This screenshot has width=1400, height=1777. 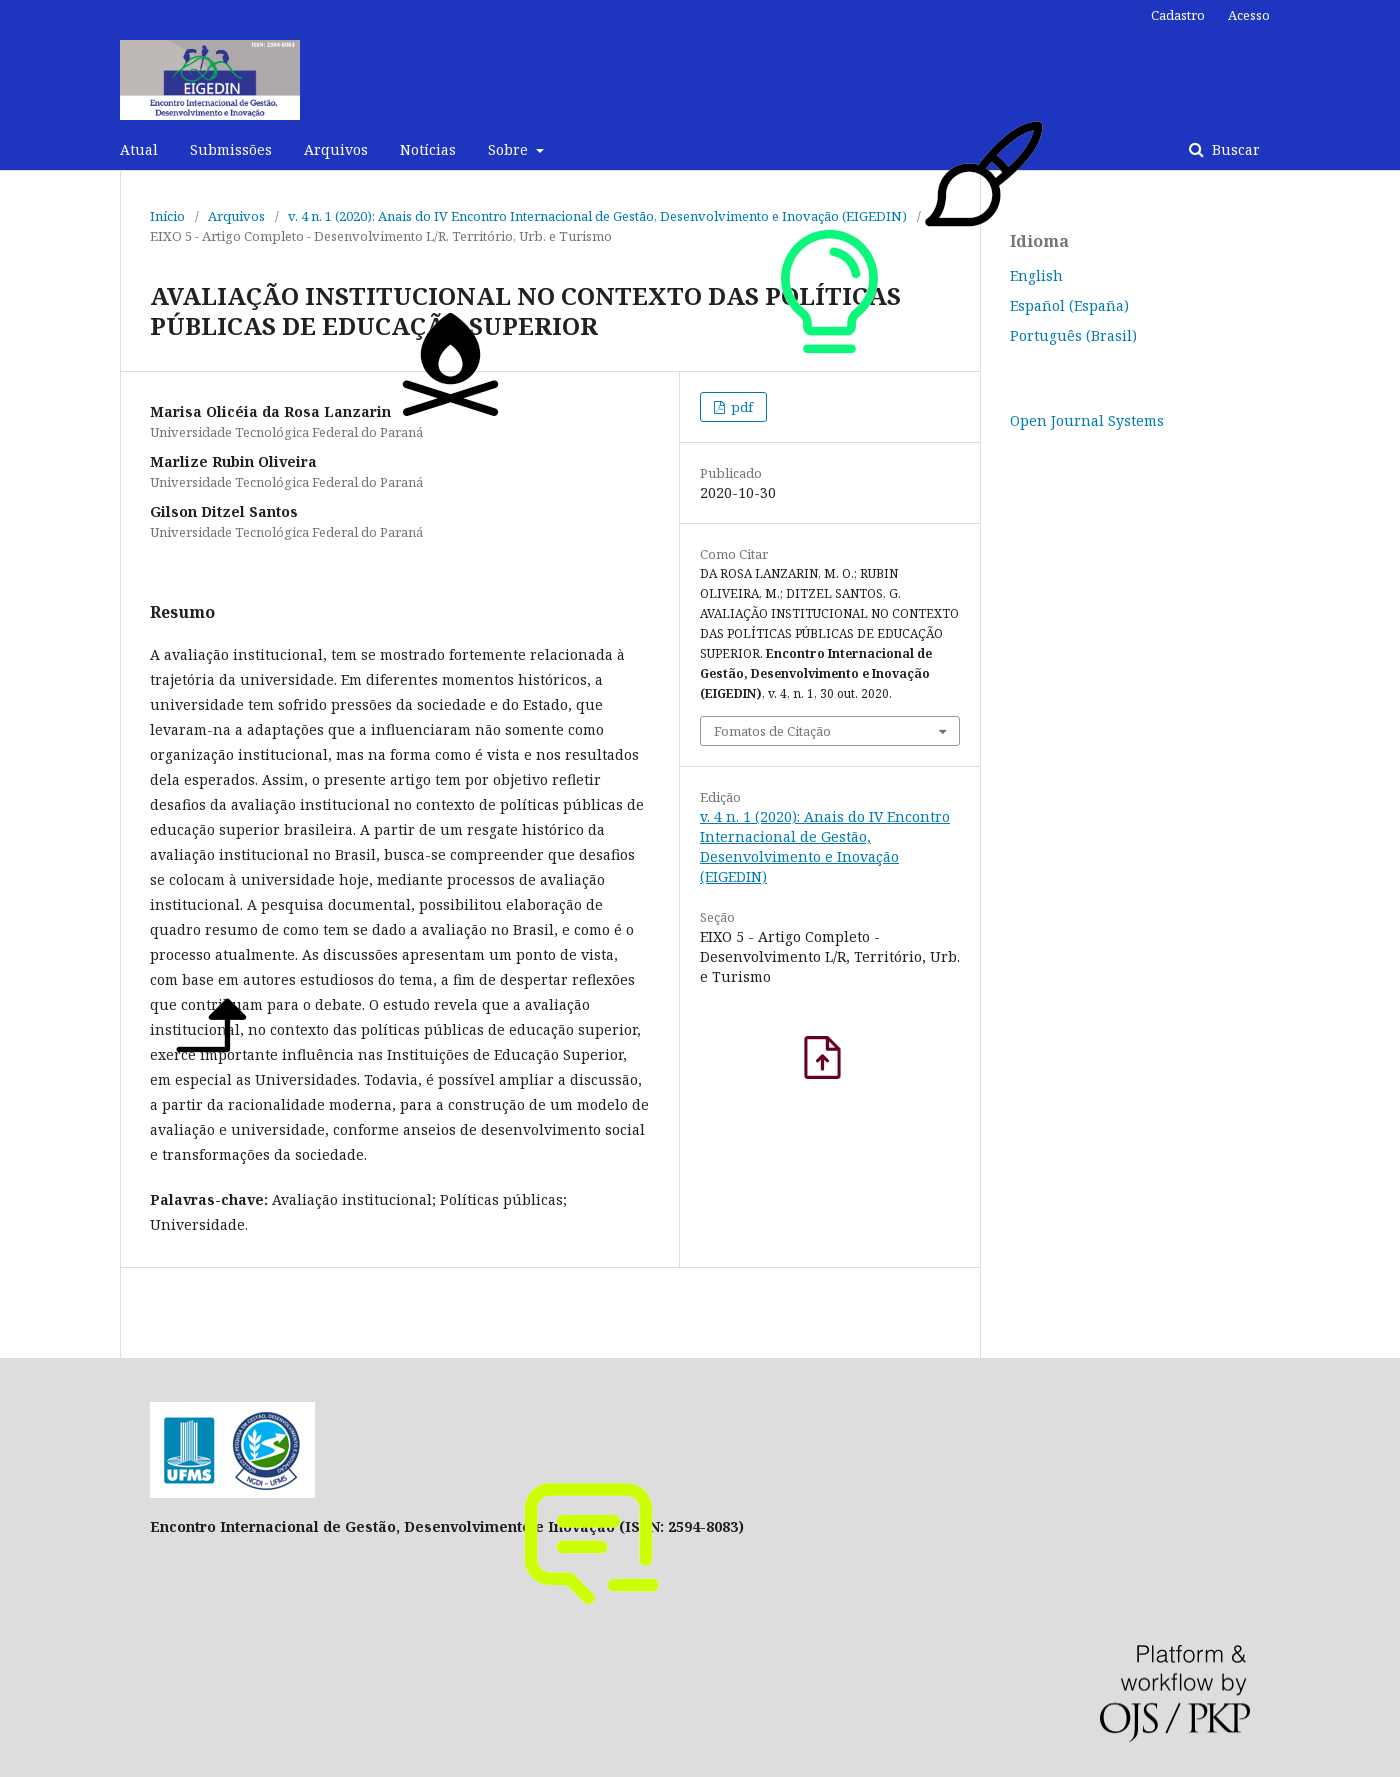 I want to click on remove a message from the conversation, so click(x=588, y=1540).